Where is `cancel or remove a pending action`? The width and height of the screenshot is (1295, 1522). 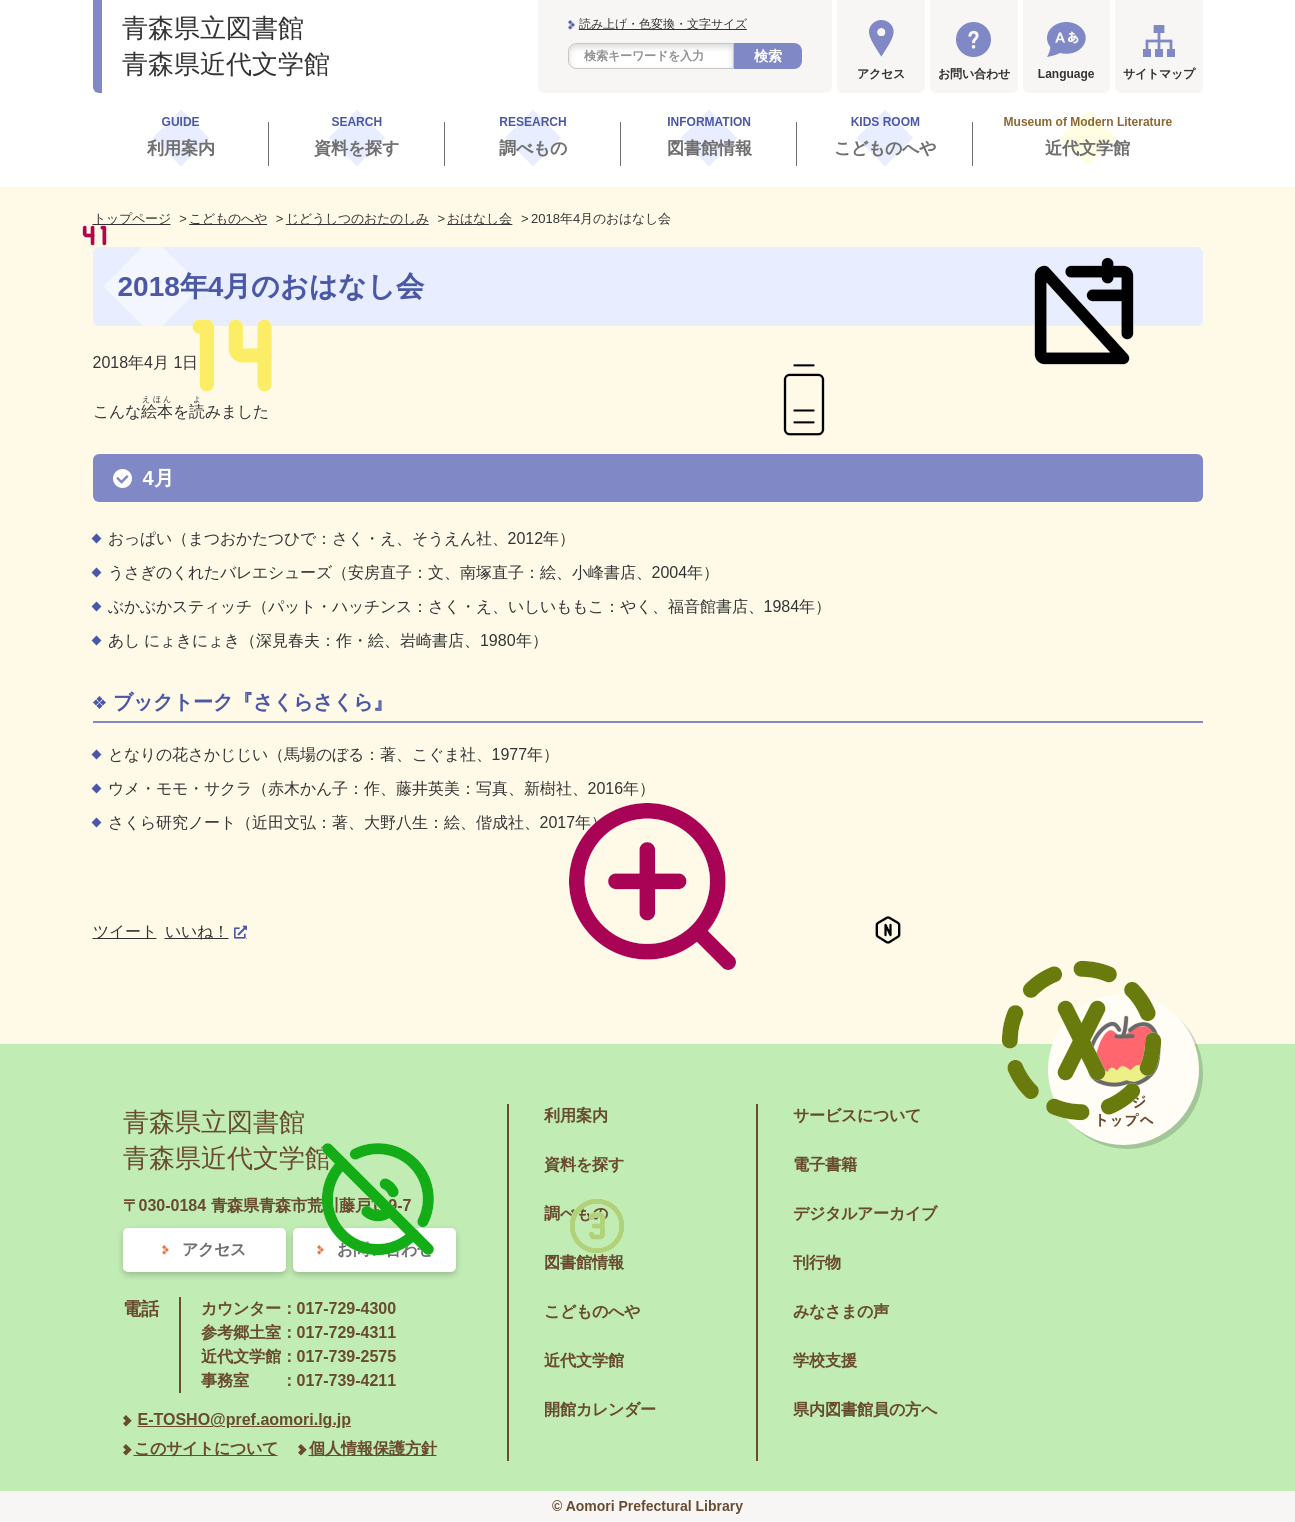
cancel or remove a pending action is located at coordinates (1081, 1040).